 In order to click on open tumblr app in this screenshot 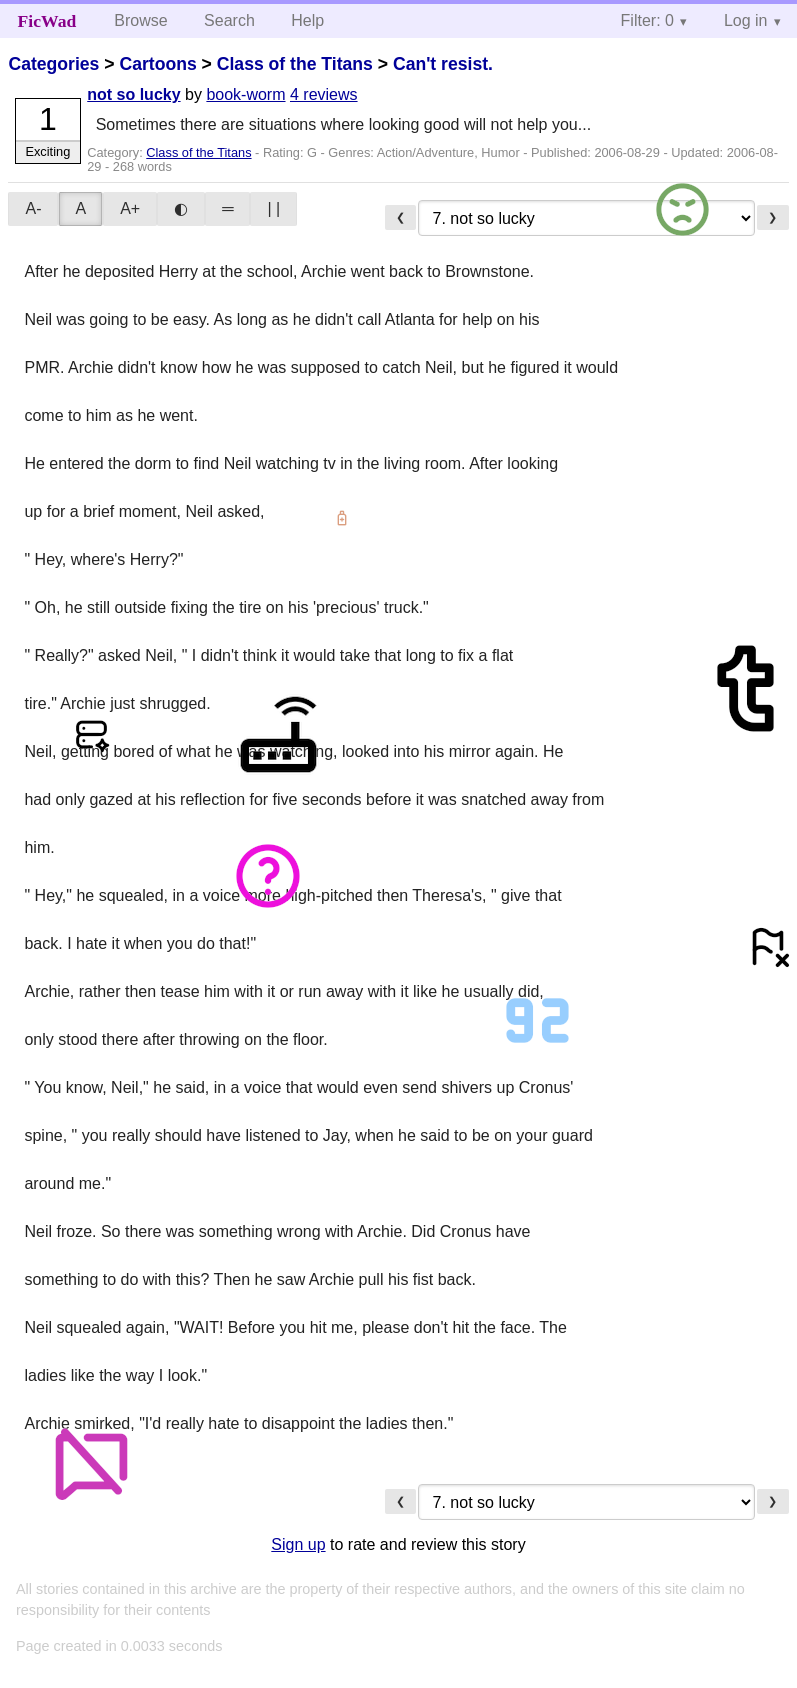, I will do `click(745, 688)`.